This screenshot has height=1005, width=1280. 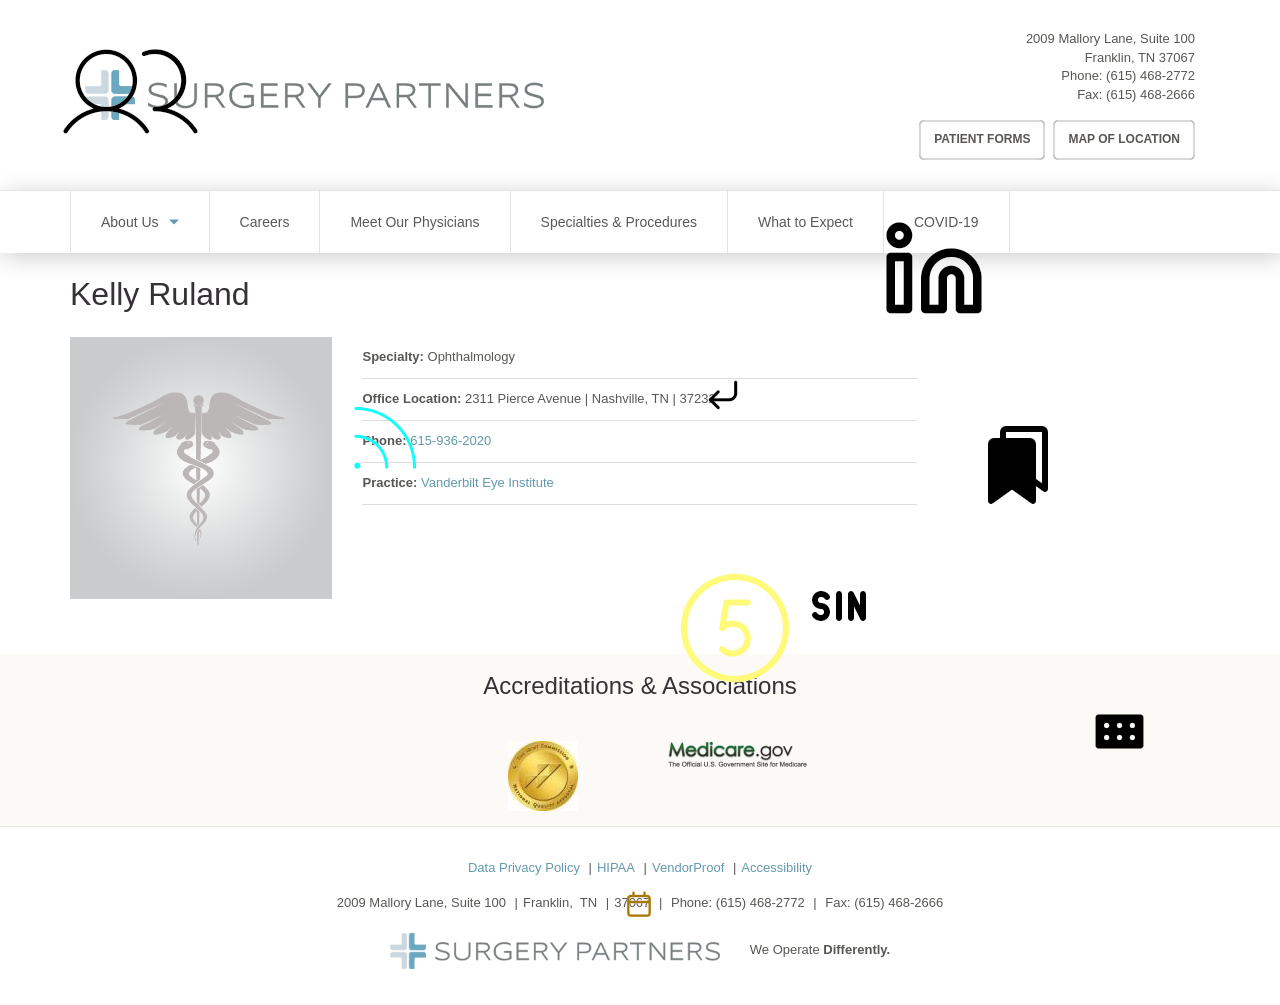 I want to click on drag to reorder or rearrange items, so click(x=1119, y=731).